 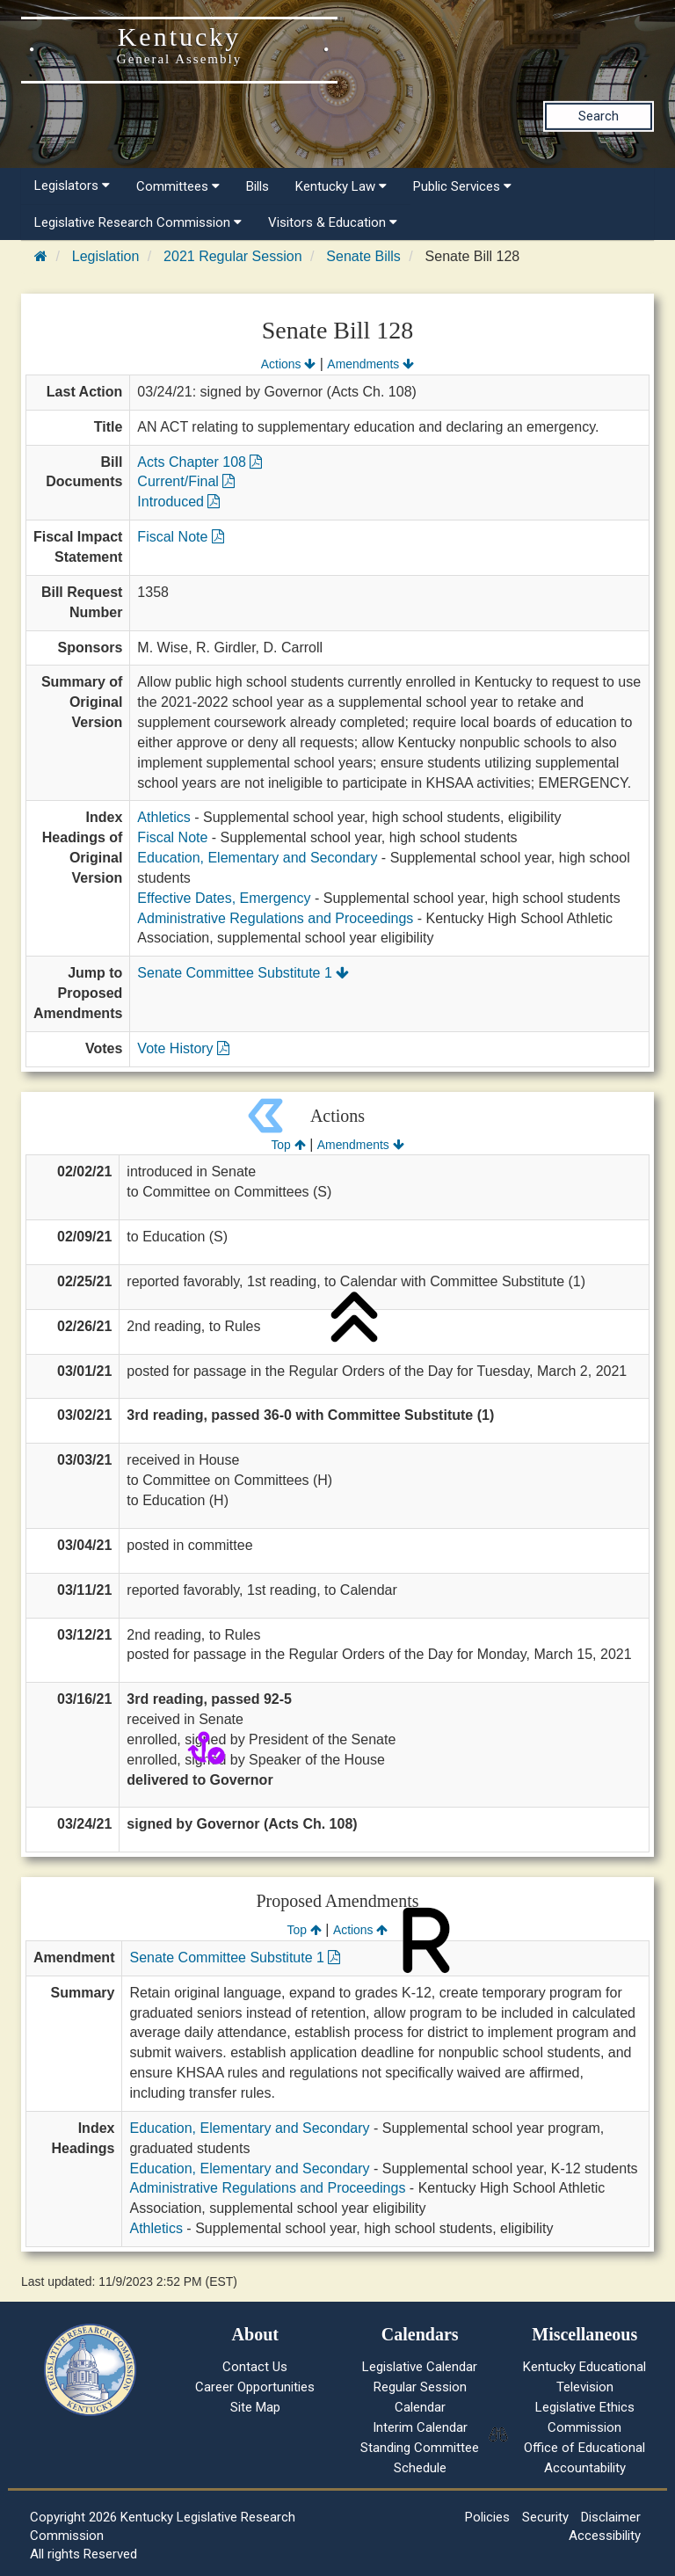 What do you see at coordinates (206, 1747) in the screenshot?
I see `verified anchor point or location` at bounding box center [206, 1747].